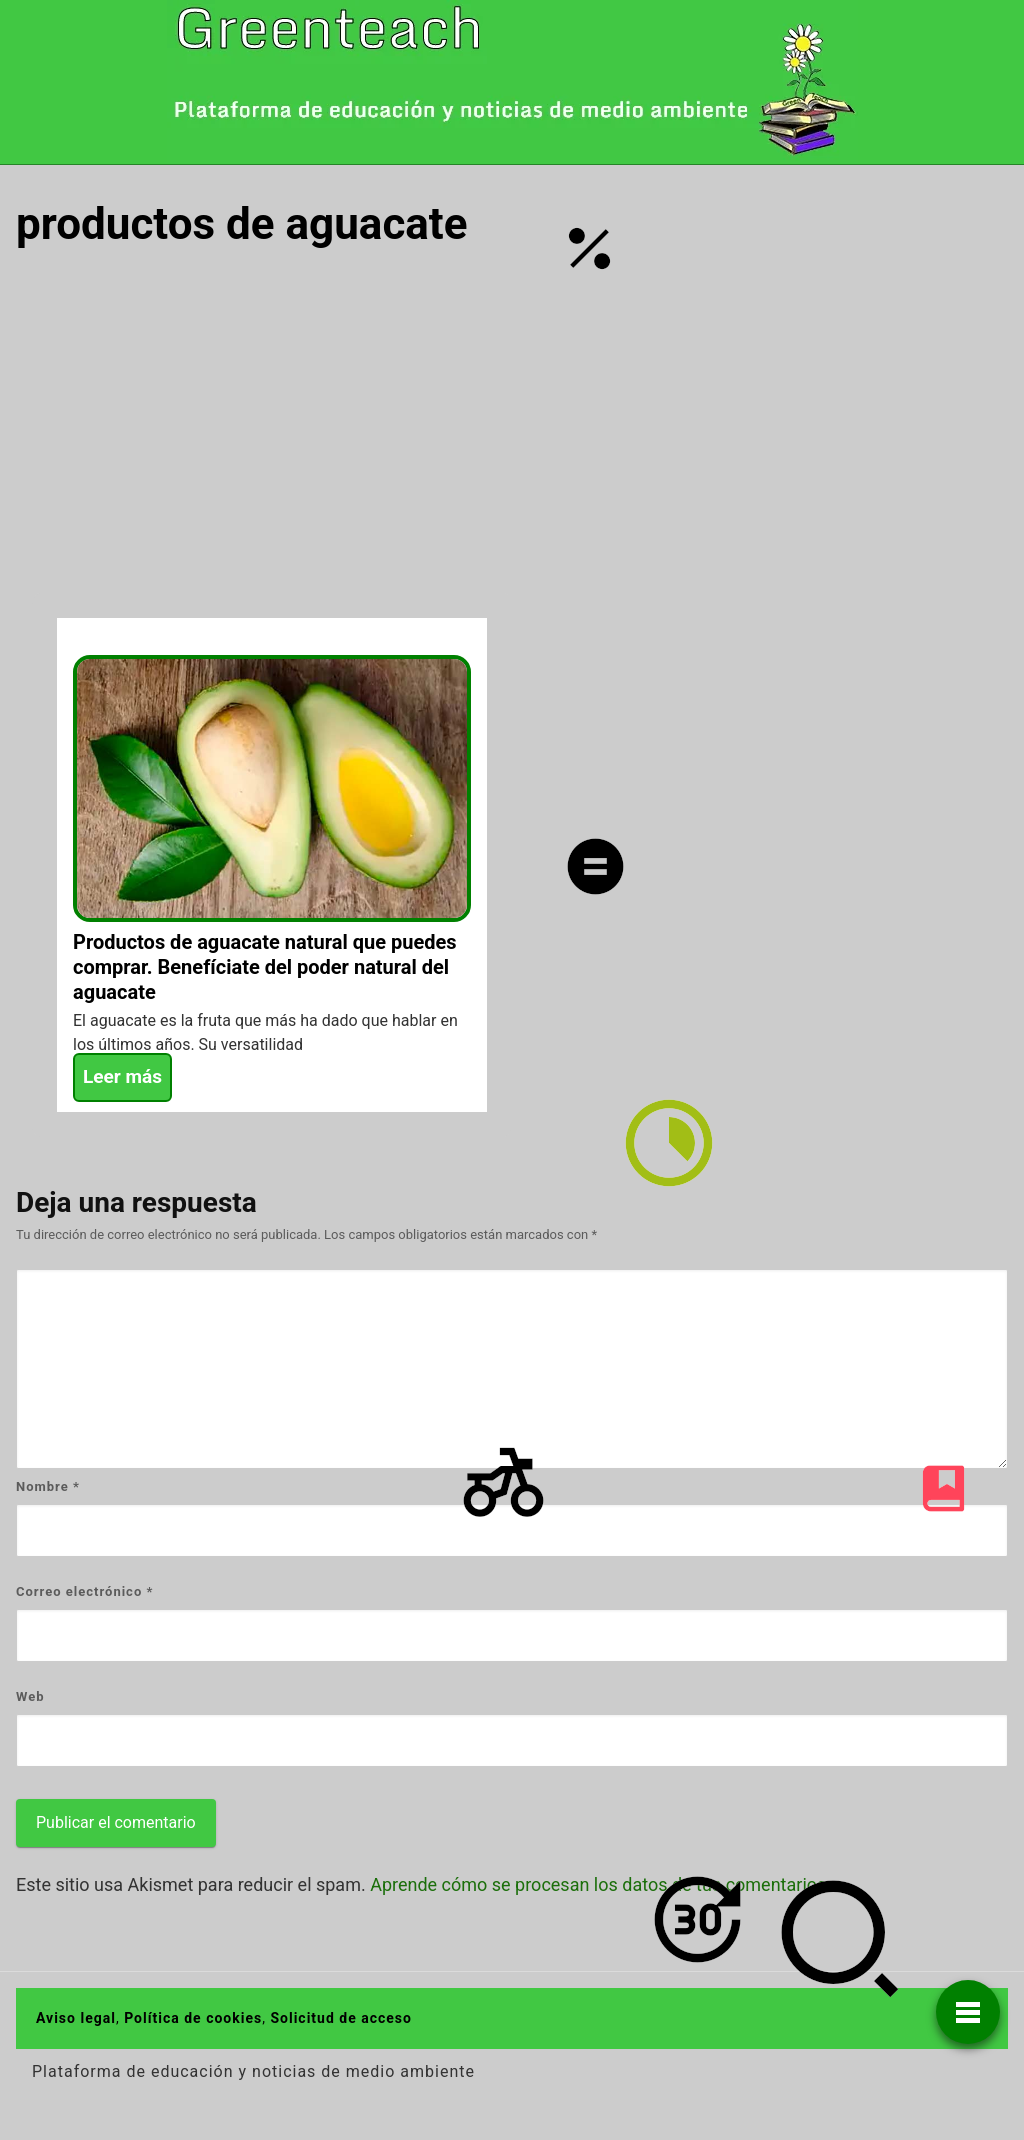 This screenshot has width=1024, height=2140. What do you see at coordinates (697, 1919) in the screenshot?
I see `skip forward 30 seconds` at bounding box center [697, 1919].